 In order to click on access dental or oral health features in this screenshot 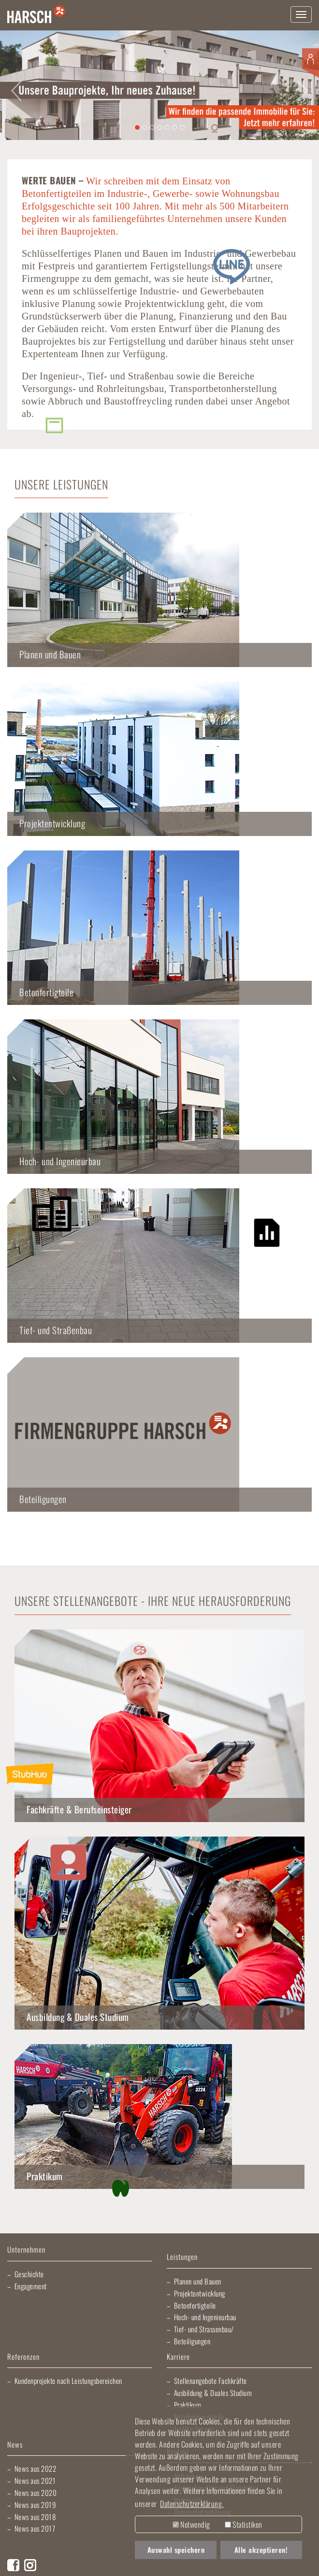, I will do `click(120, 2188)`.